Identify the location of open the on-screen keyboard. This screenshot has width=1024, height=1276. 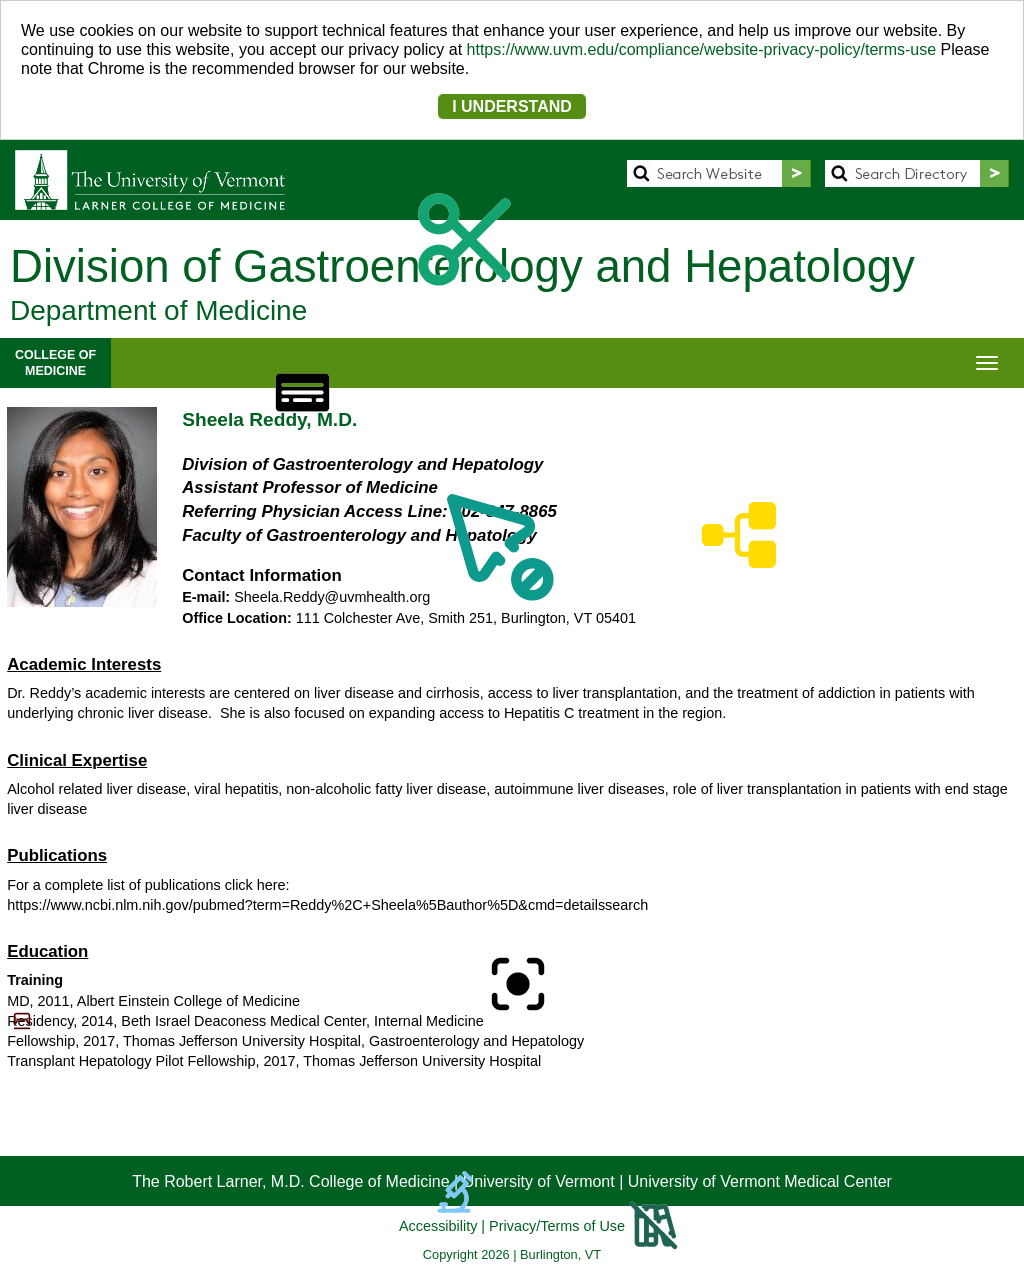
(302, 392).